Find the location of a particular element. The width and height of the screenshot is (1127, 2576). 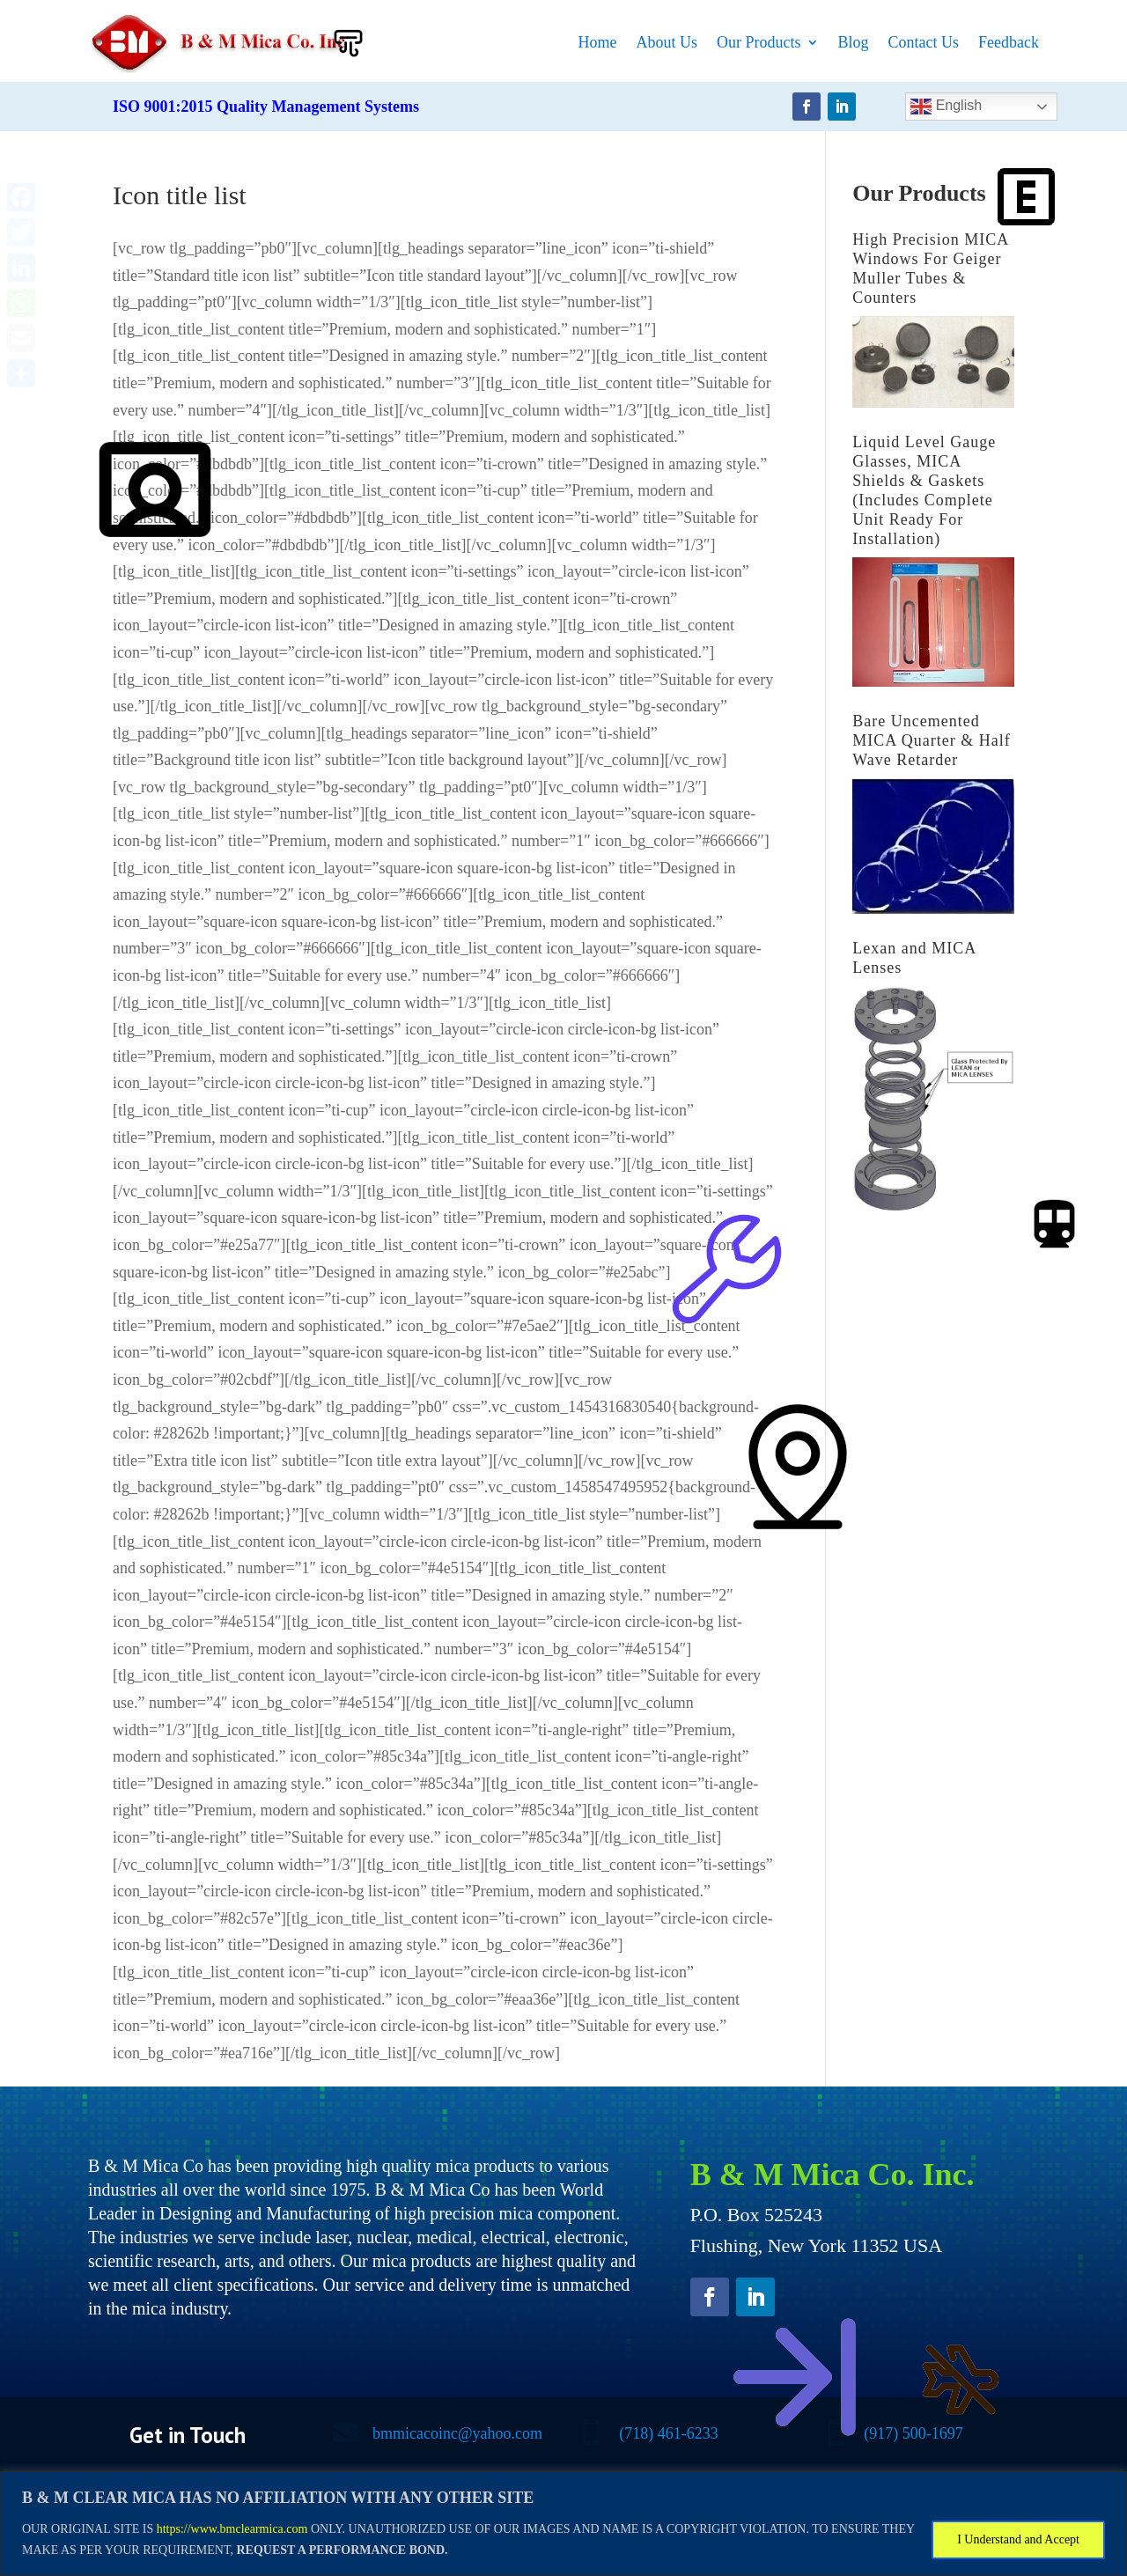

disable airplane mode is located at coordinates (961, 2380).